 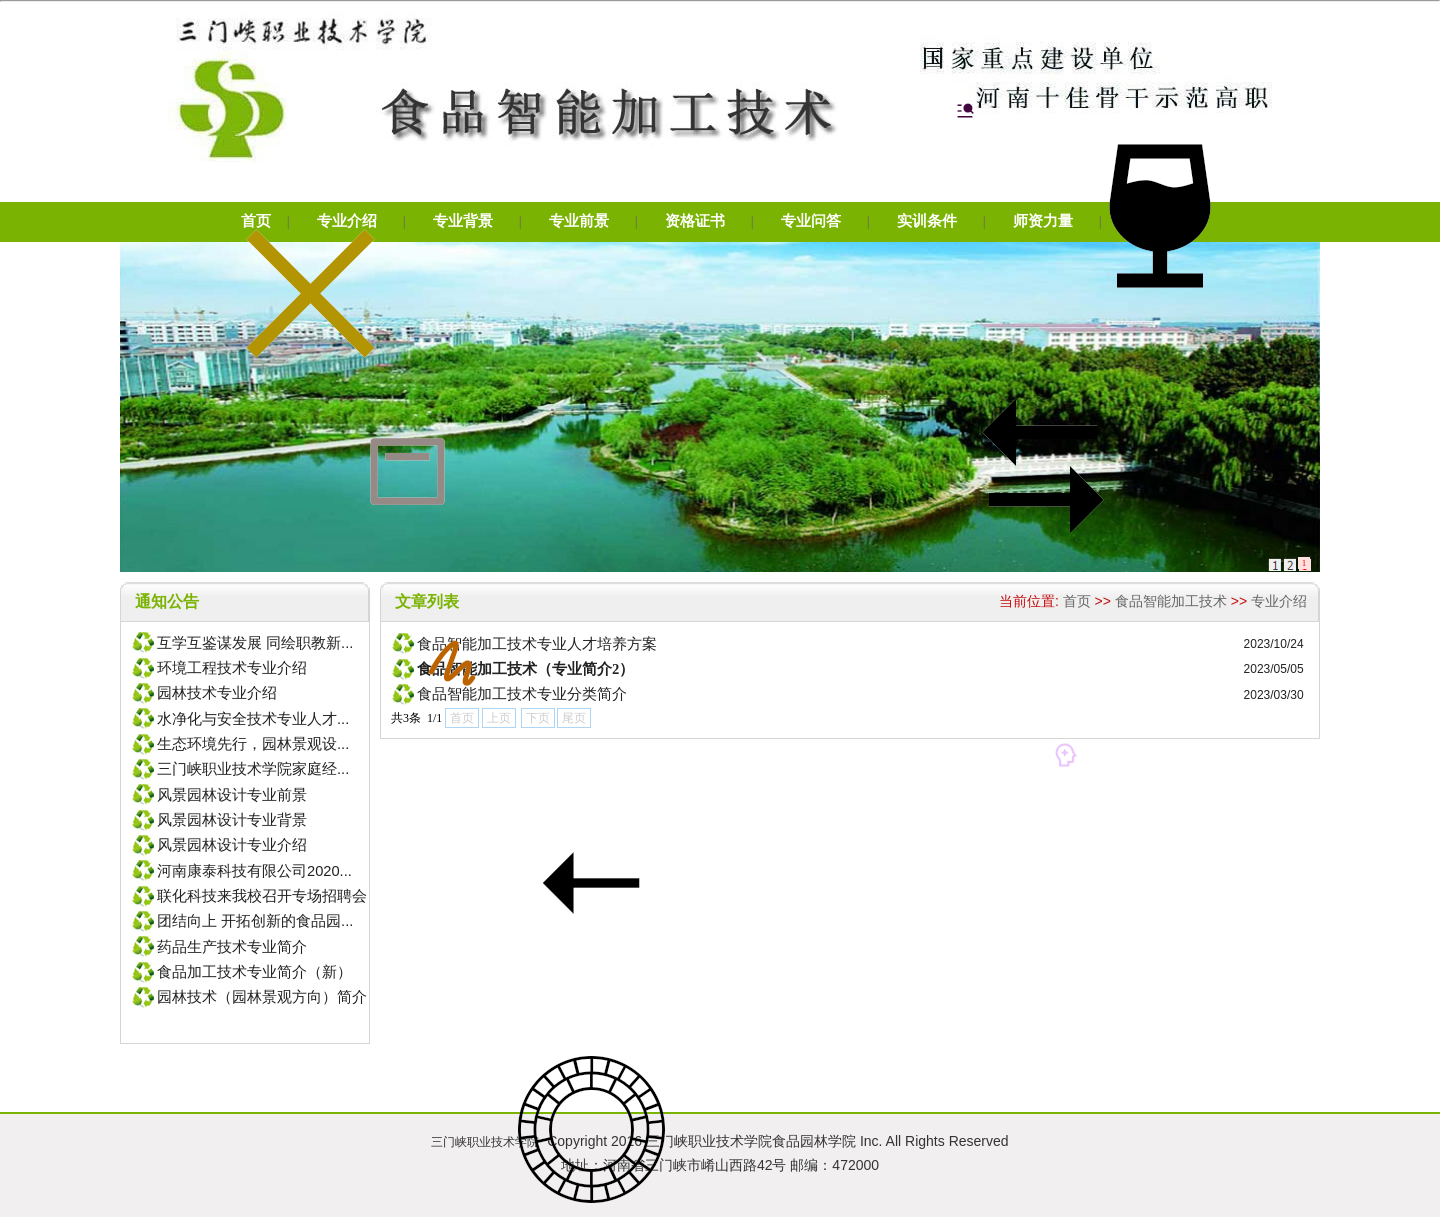 I want to click on switch to top panel layout, so click(x=407, y=471).